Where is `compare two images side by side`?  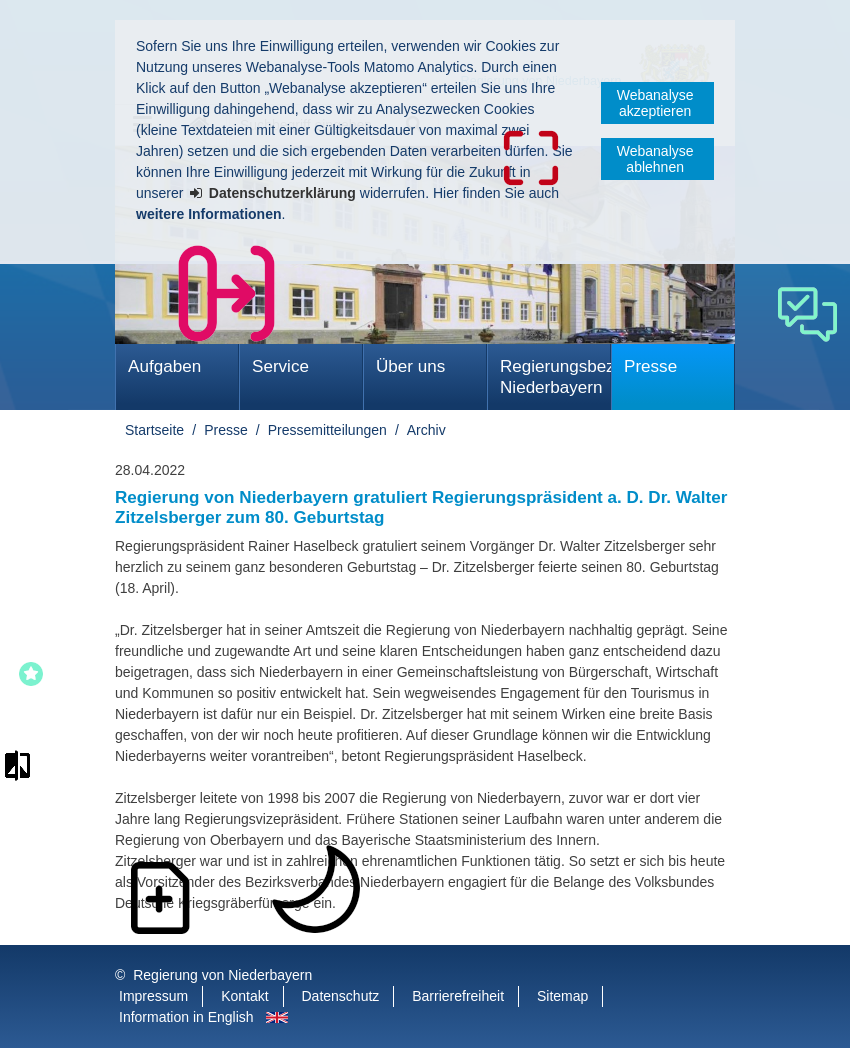
compare two images side by side is located at coordinates (17, 765).